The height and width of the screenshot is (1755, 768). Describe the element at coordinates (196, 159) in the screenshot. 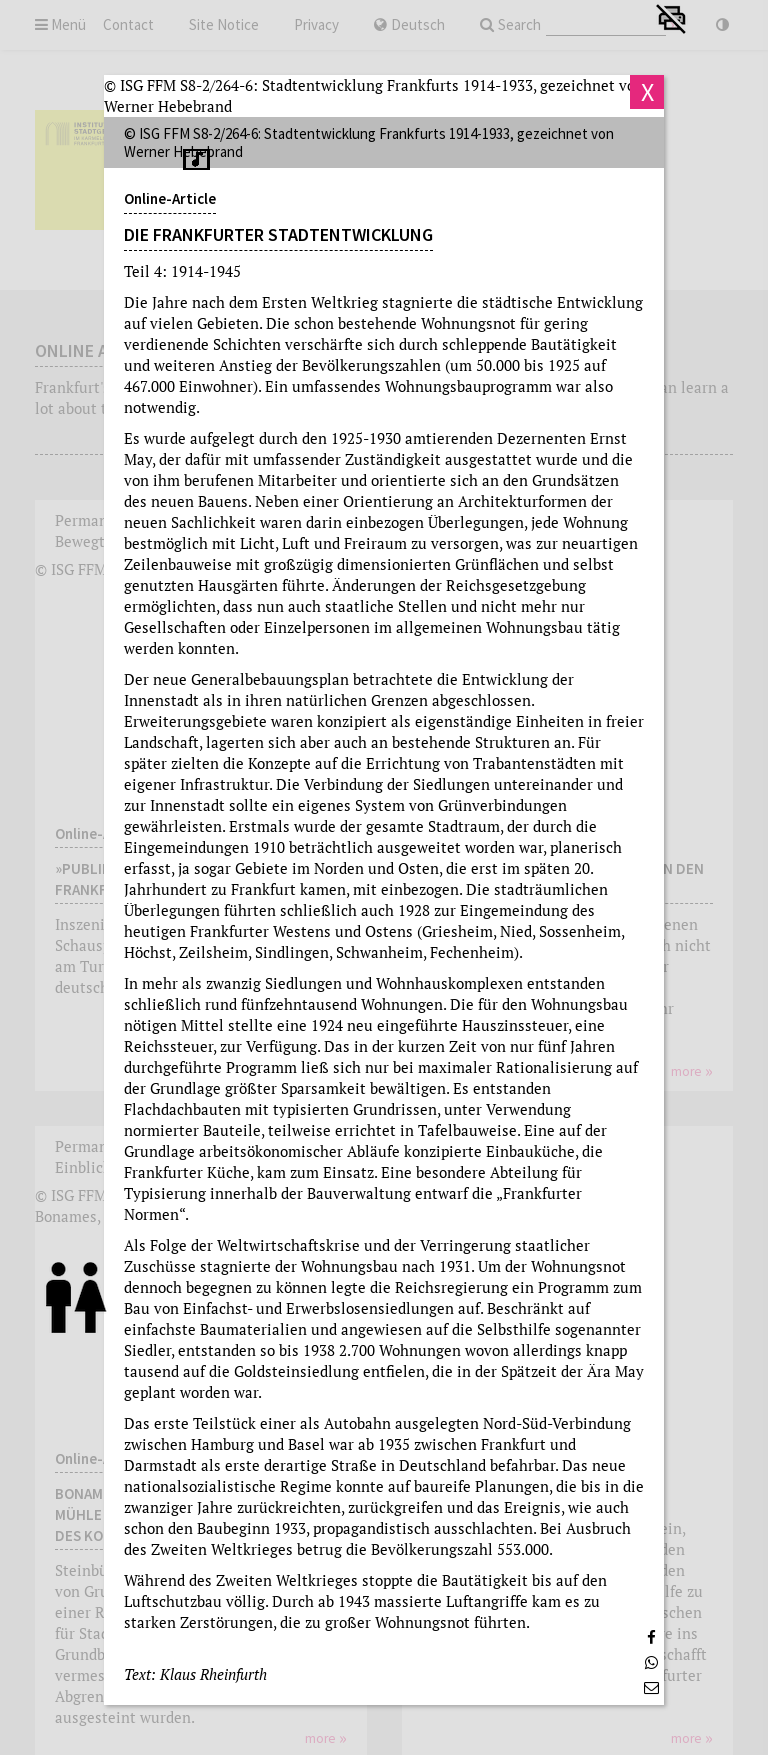

I see `play or browse music videos` at that location.